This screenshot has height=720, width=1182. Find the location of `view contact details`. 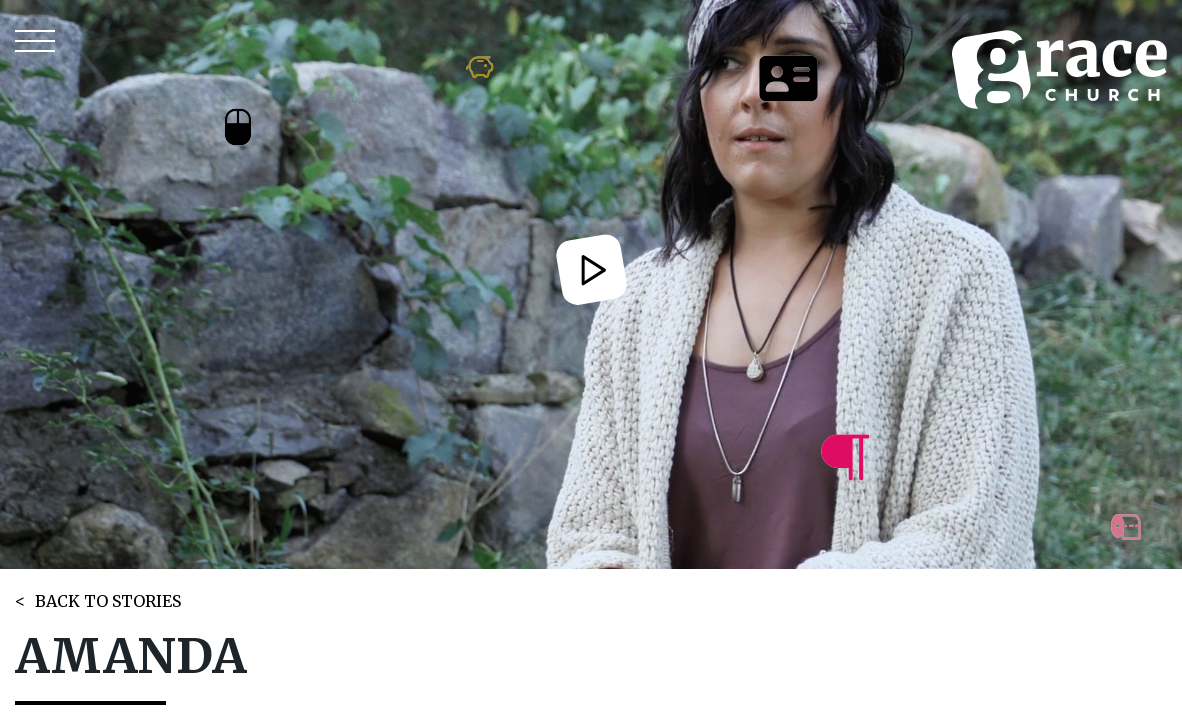

view contact details is located at coordinates (788, 78).